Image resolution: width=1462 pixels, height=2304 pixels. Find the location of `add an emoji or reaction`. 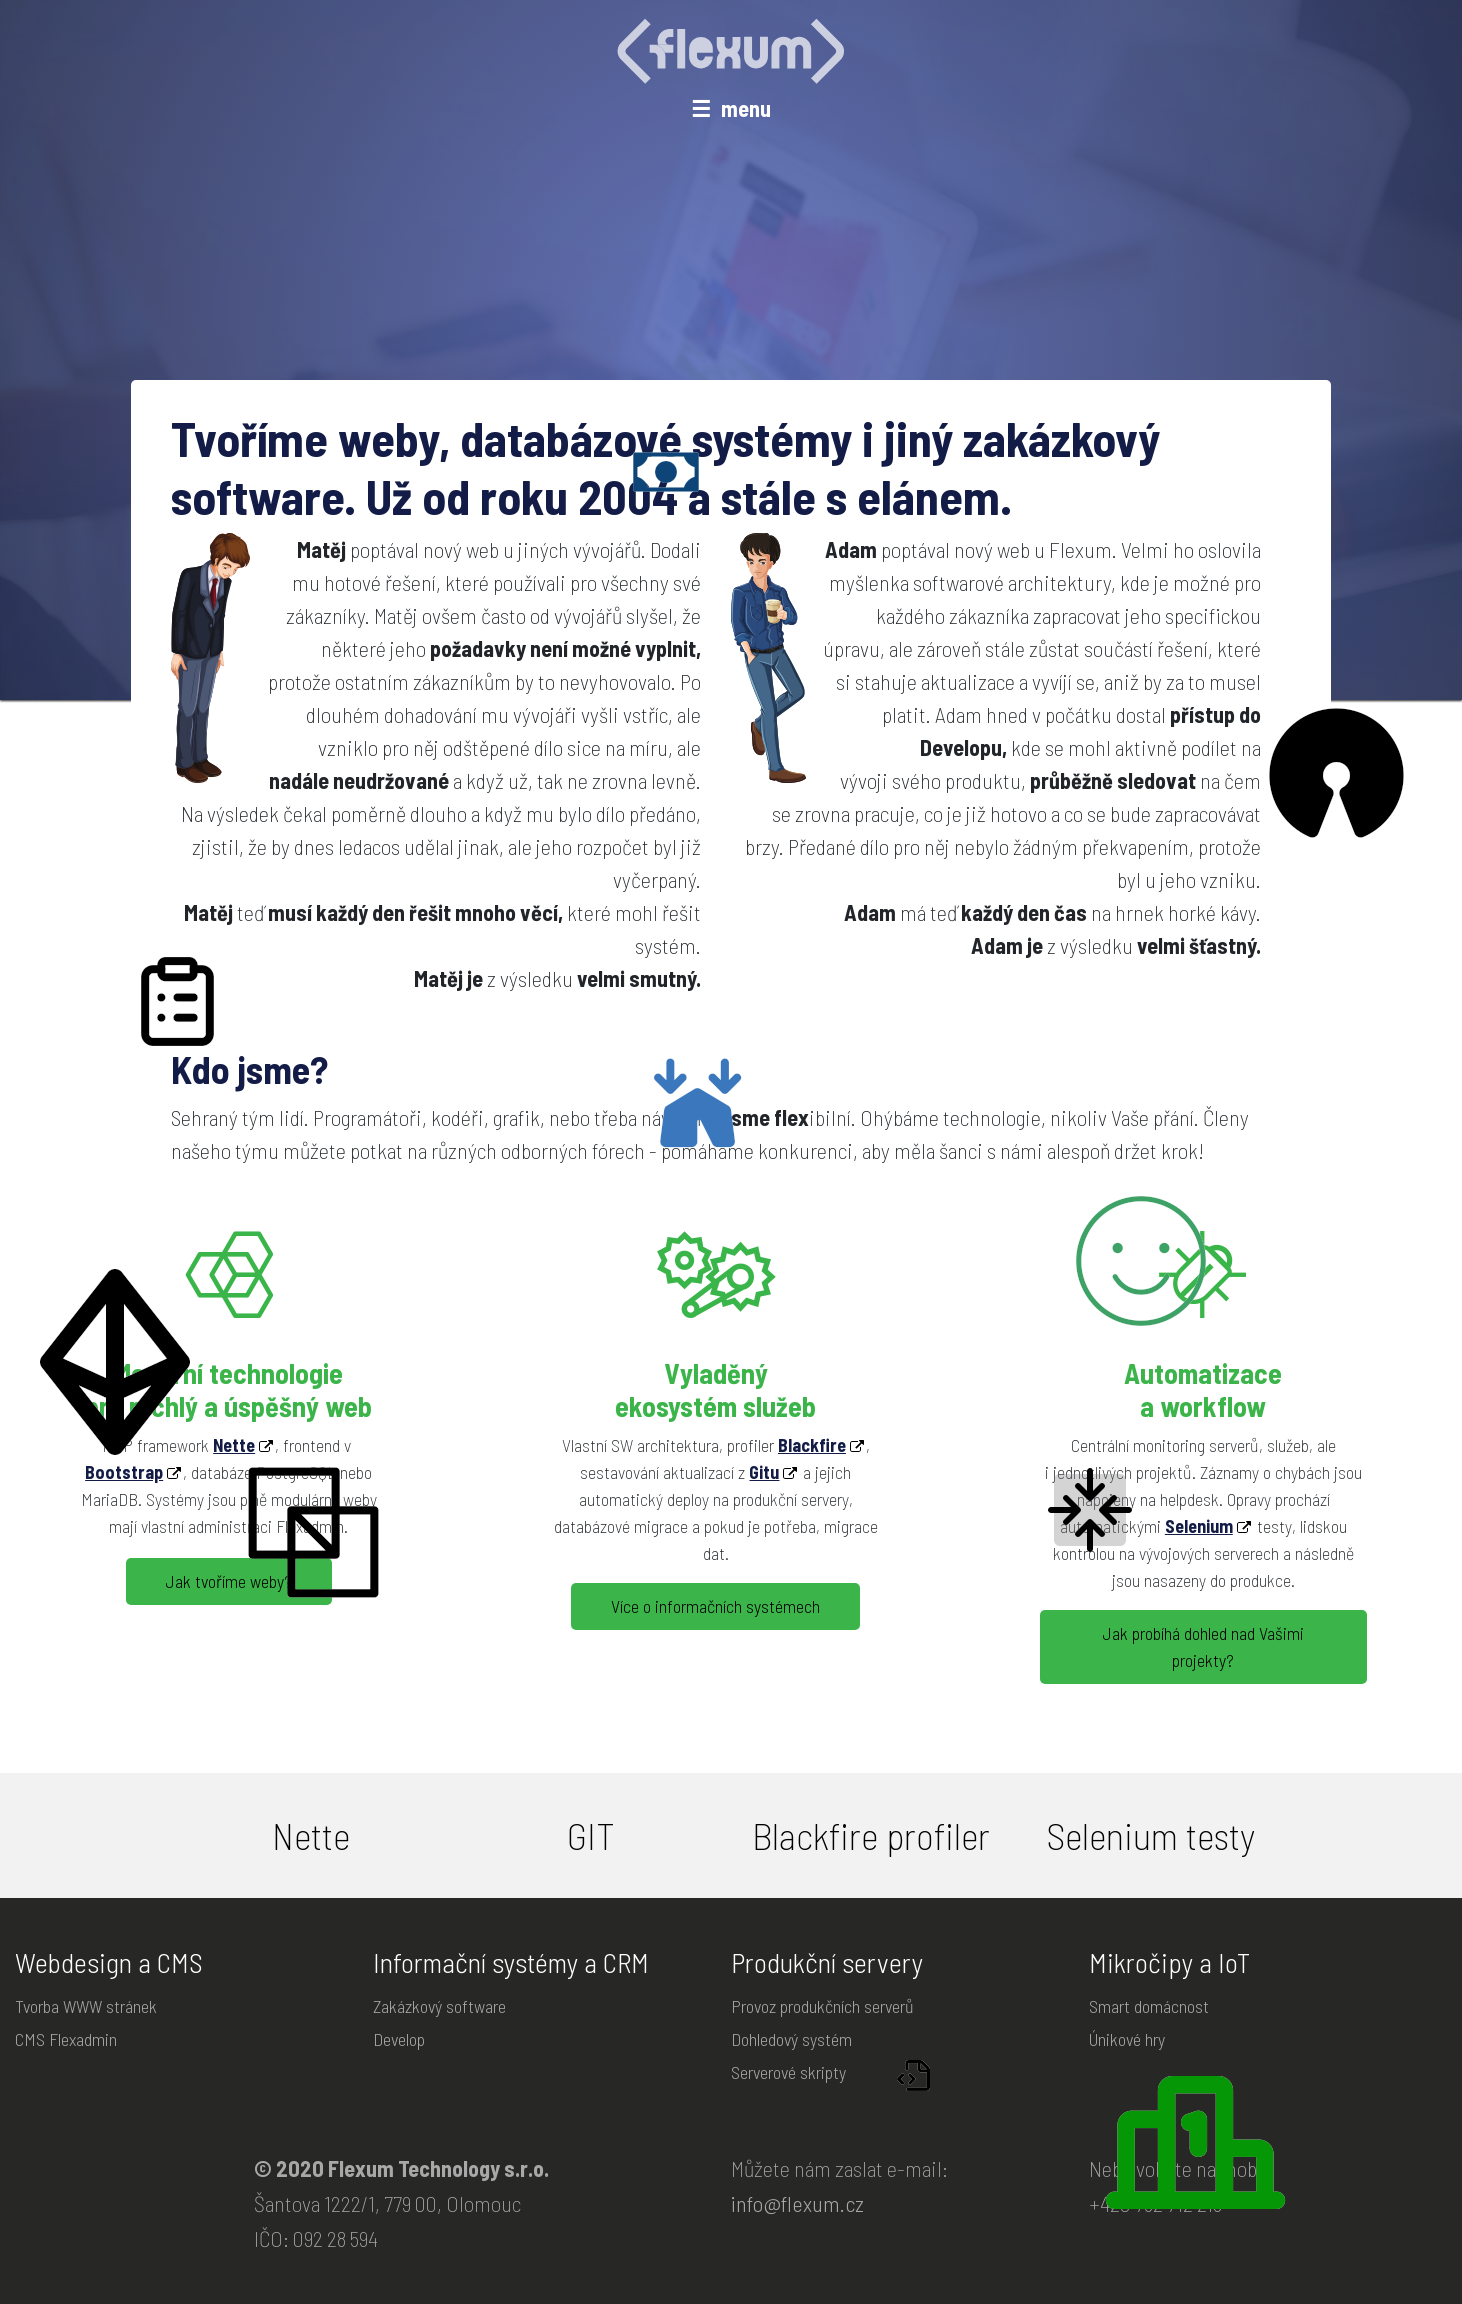

add an emoji or reaction is located at coordinates (1141, 1261).